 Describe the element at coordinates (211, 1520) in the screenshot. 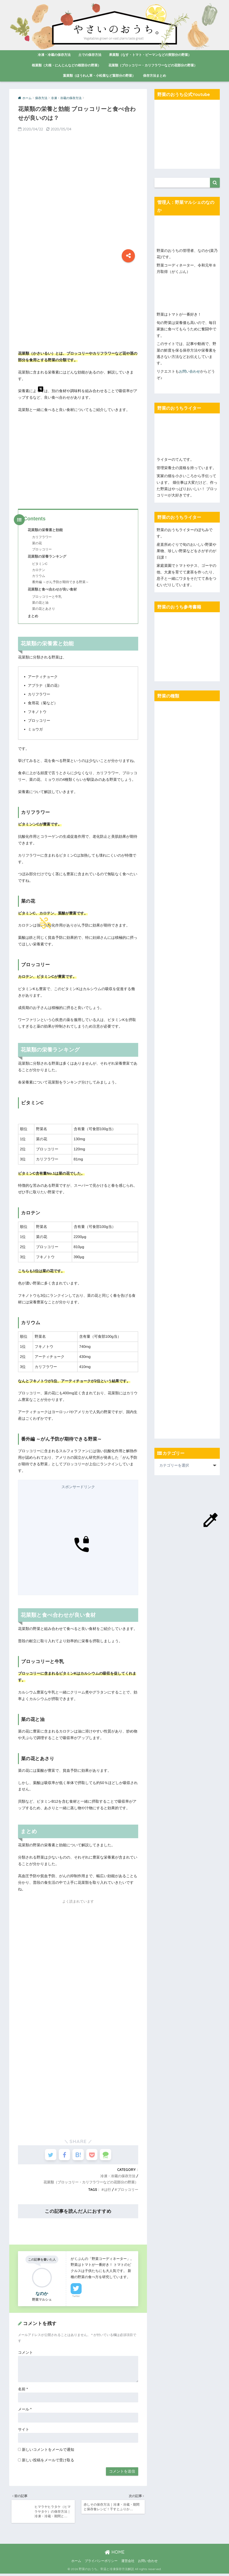

I see `pick a color from the canvas` at that location.